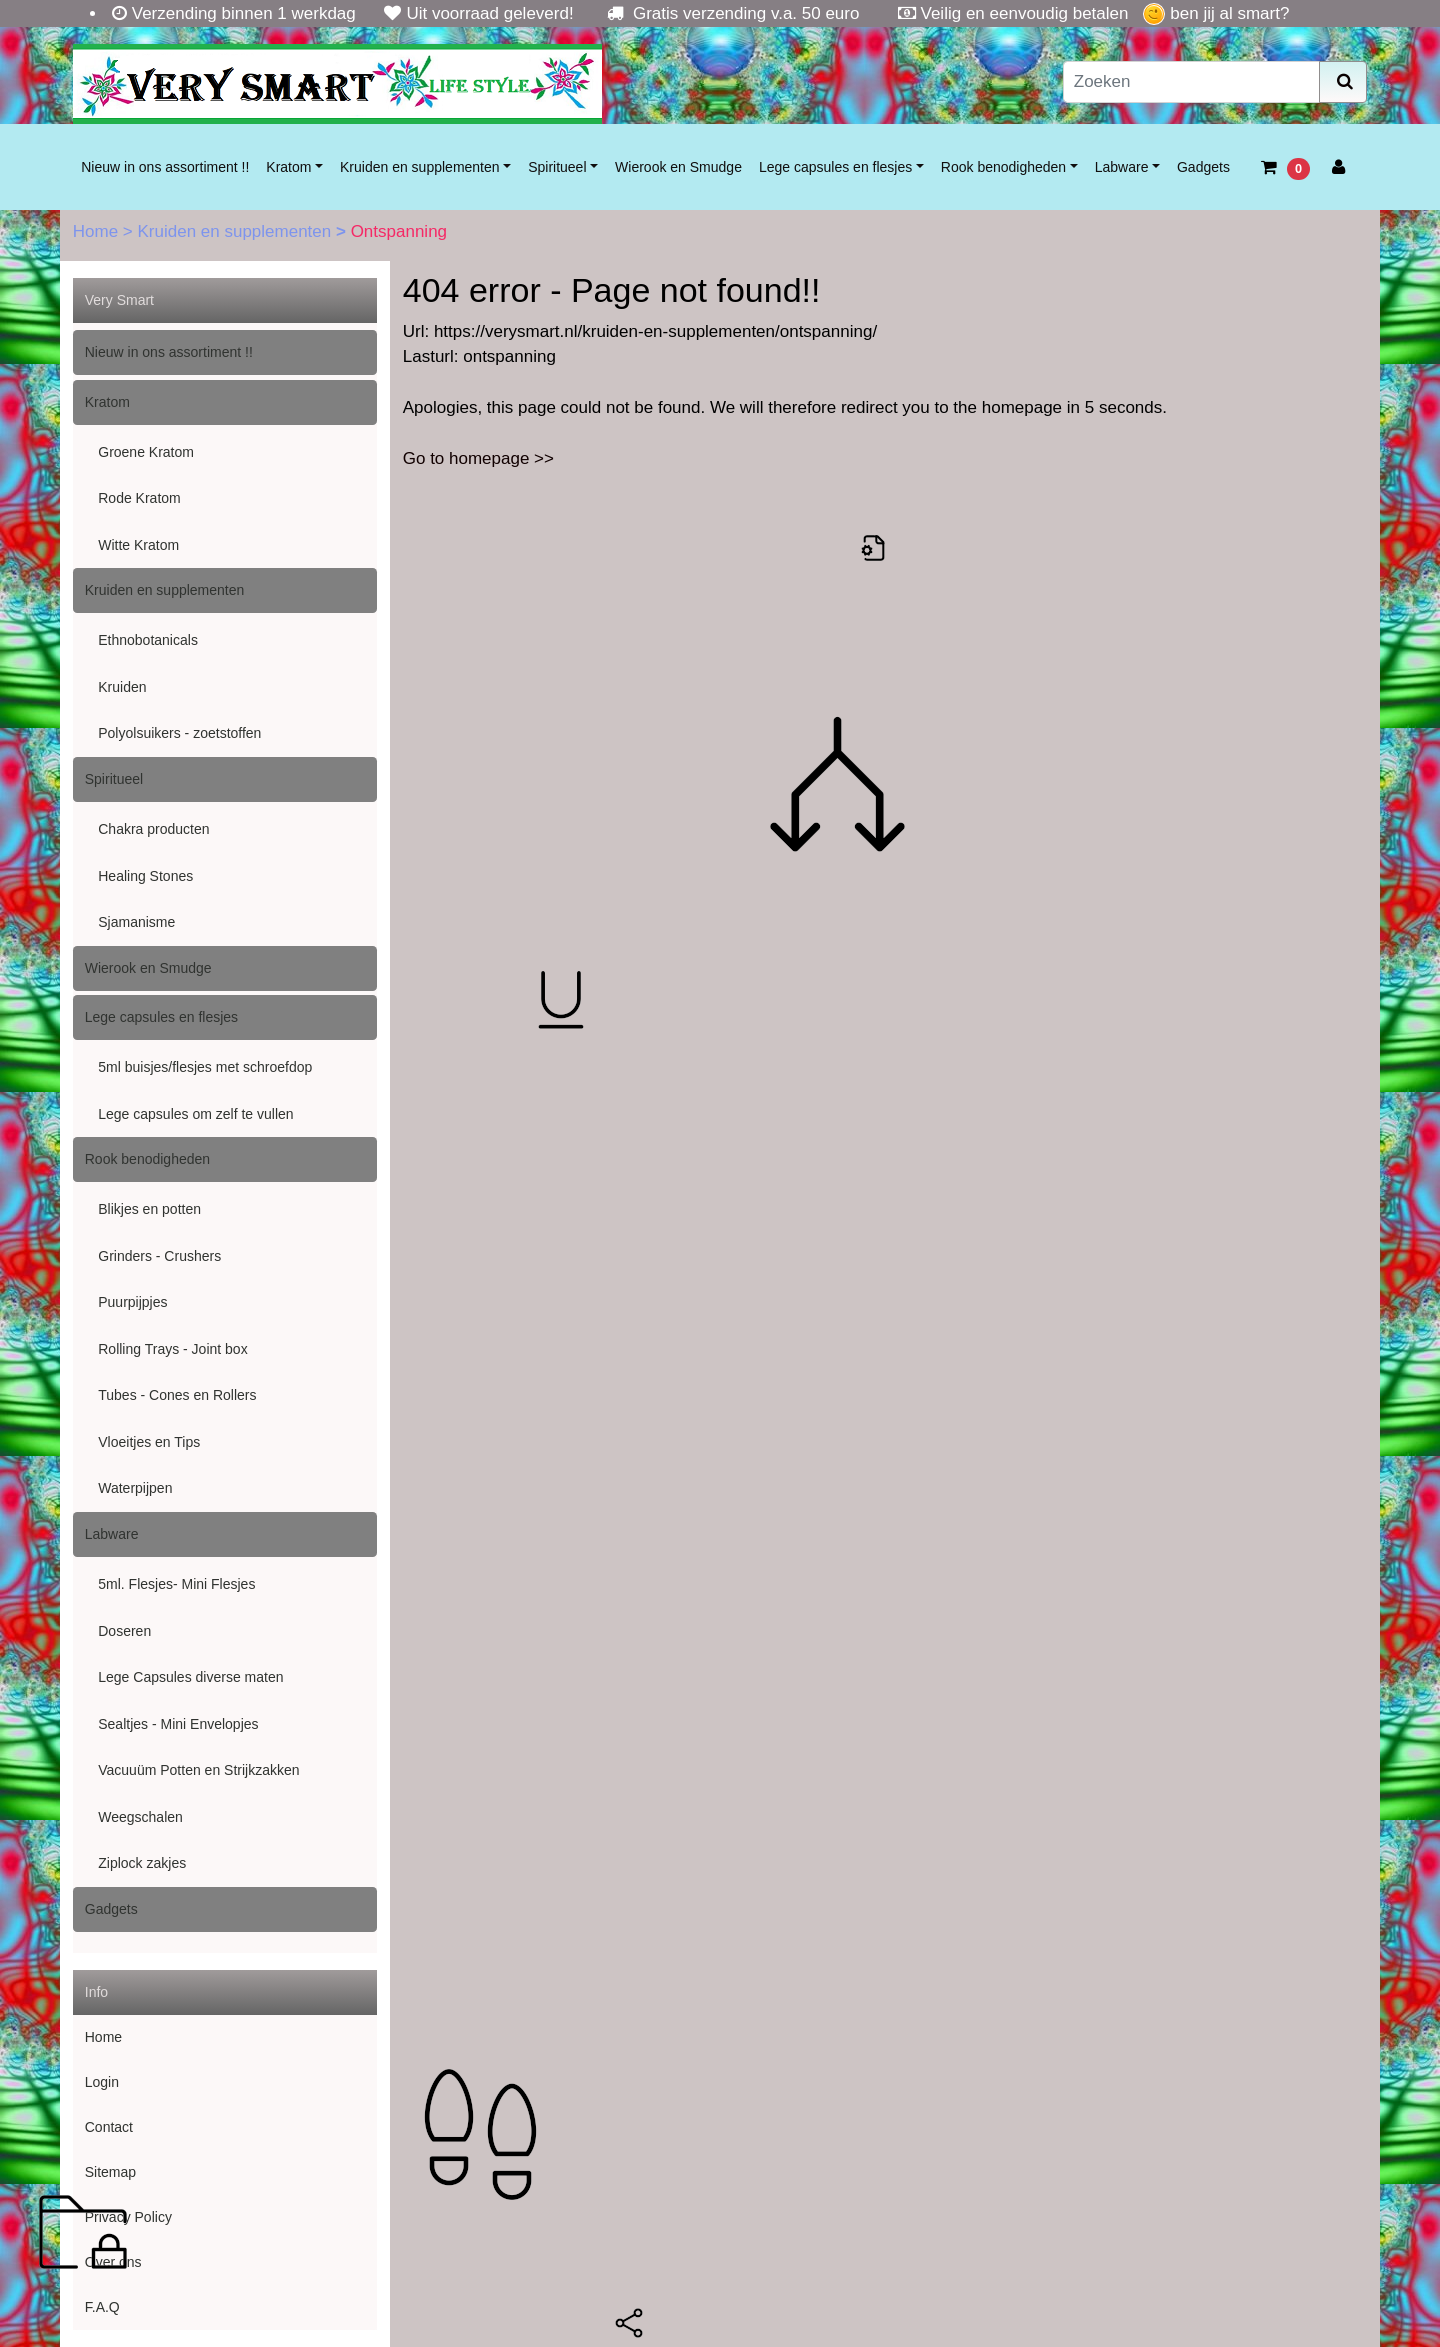 The width and height of the screenshot is (1440, 2347). I want to click on apply underline formatting to selected text, so click(561, 996).